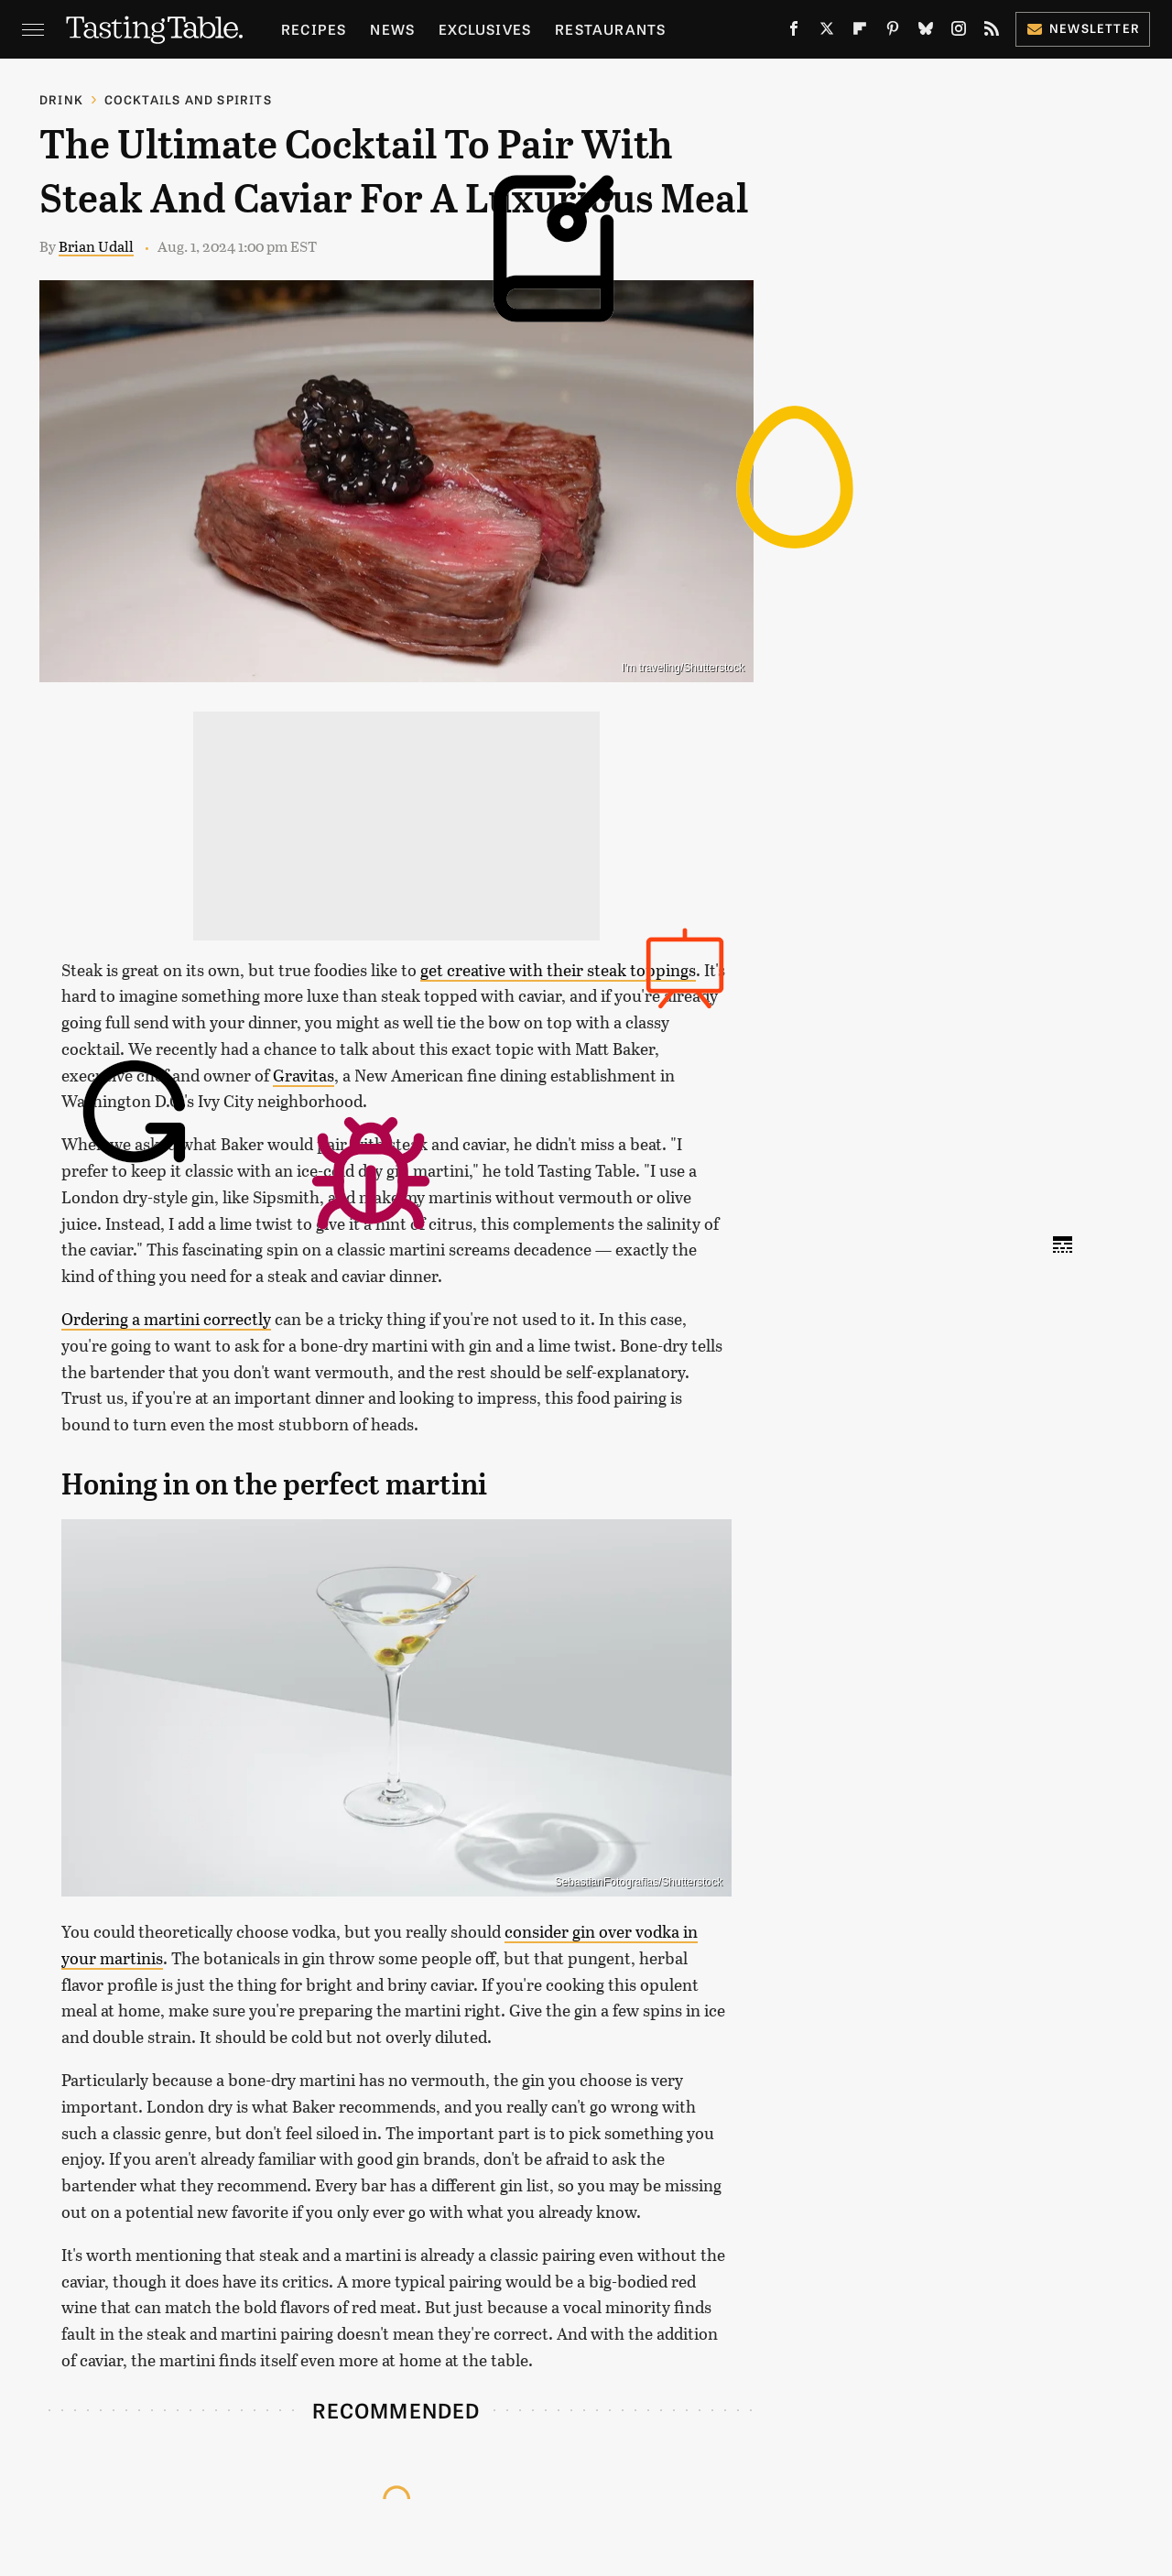  I want to click on indicates breakfast or food-related content, so click(795, 477).